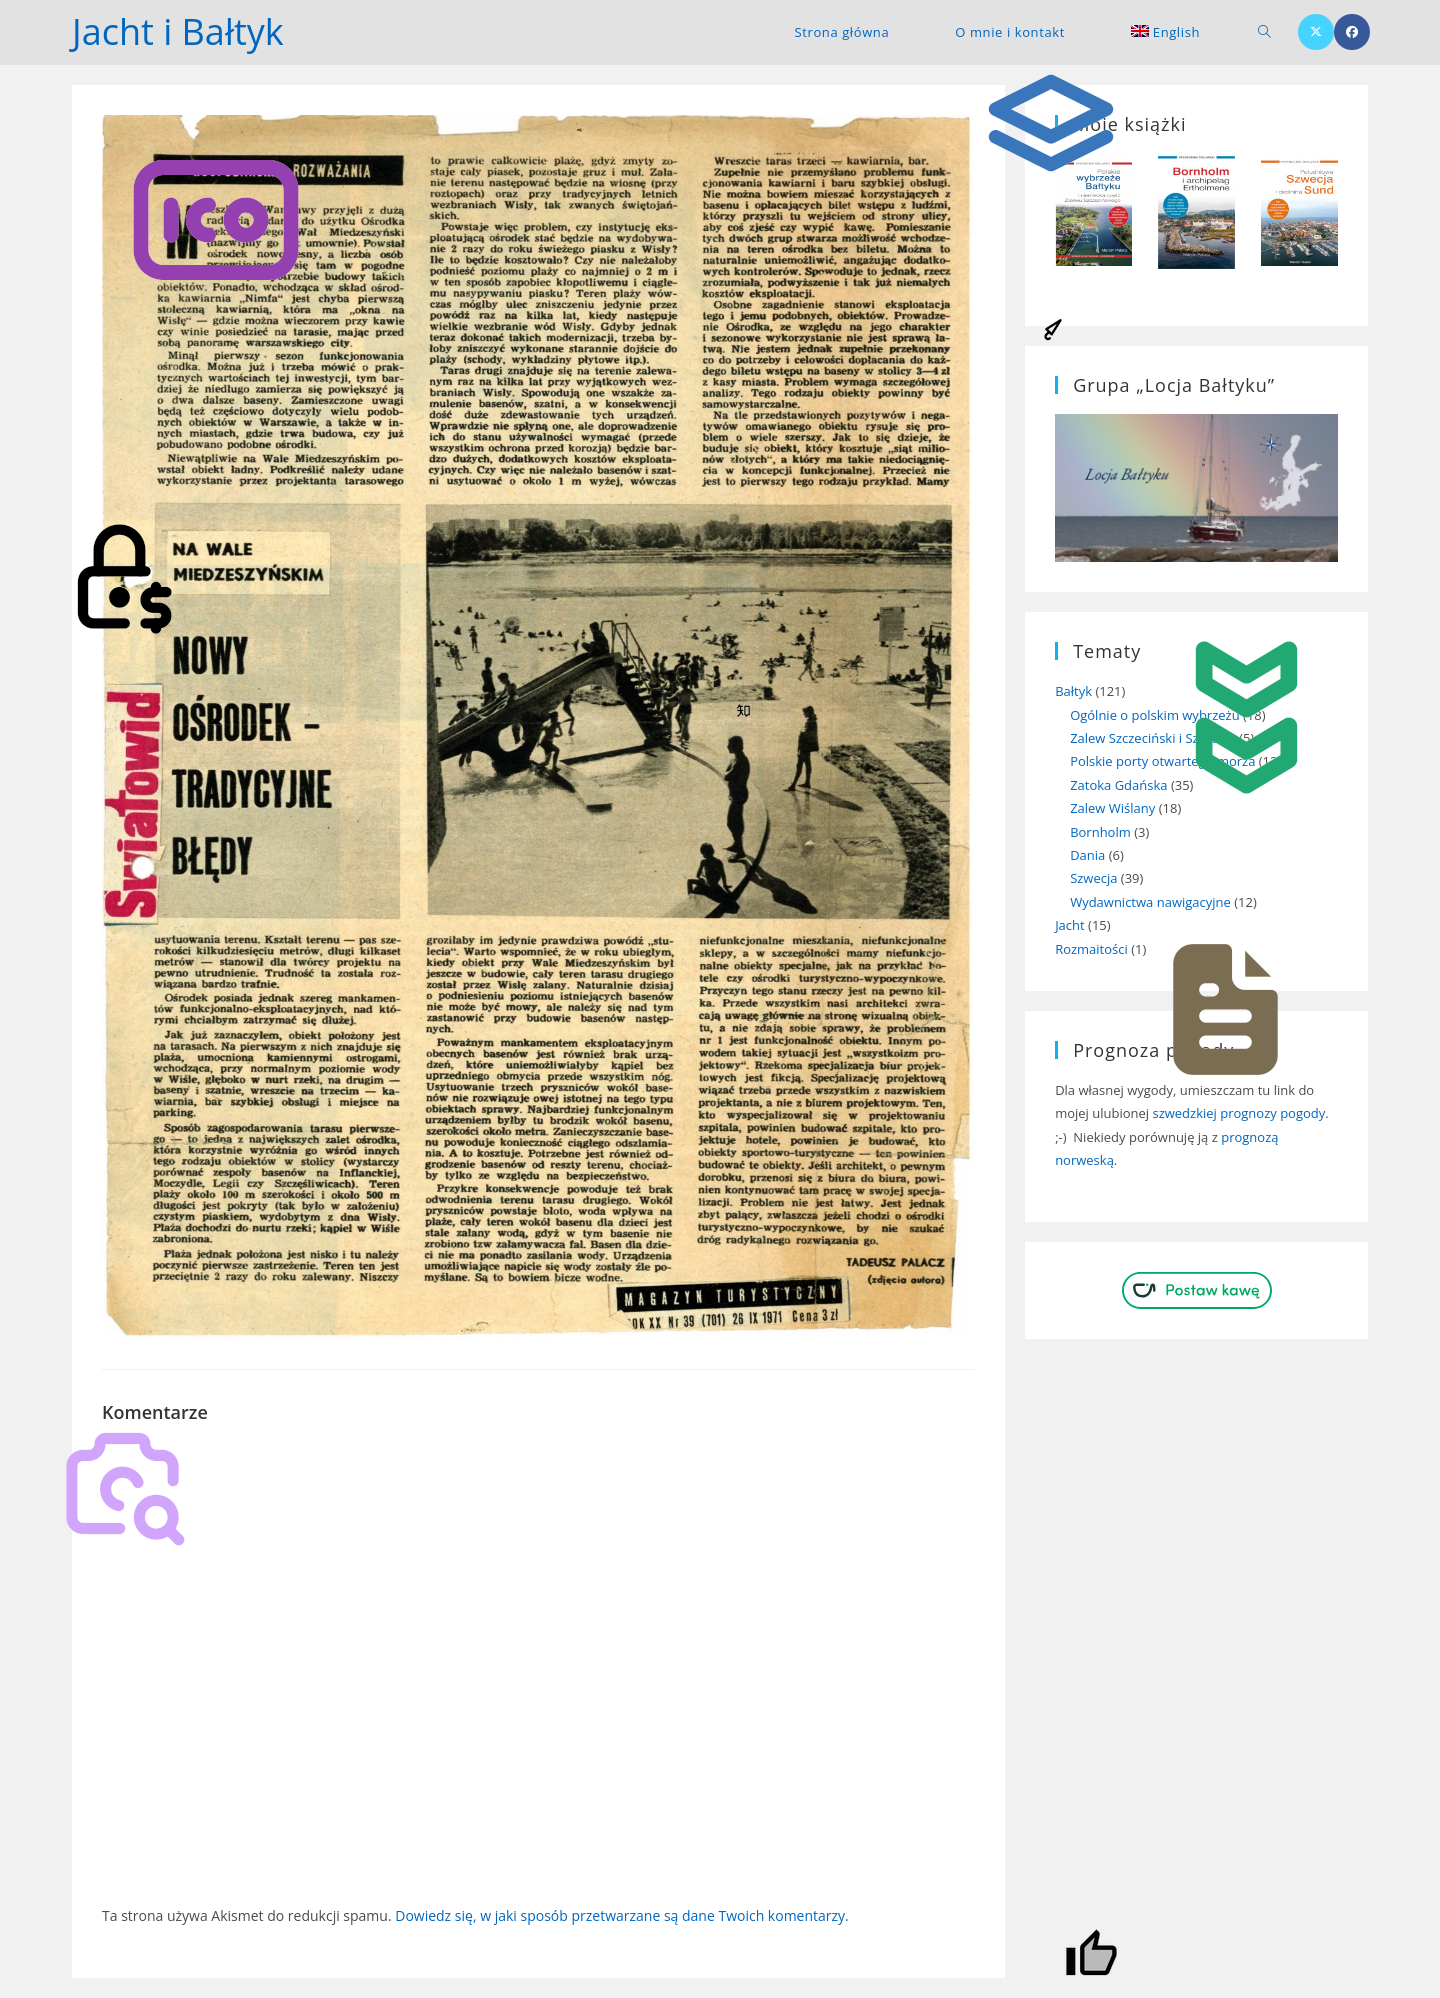 The image size is (1440, 1998). What do you see at coordinates (1091, 1954) in the screenshot?
I see `like or upvote this content` at bounding box center [1091, 1954].